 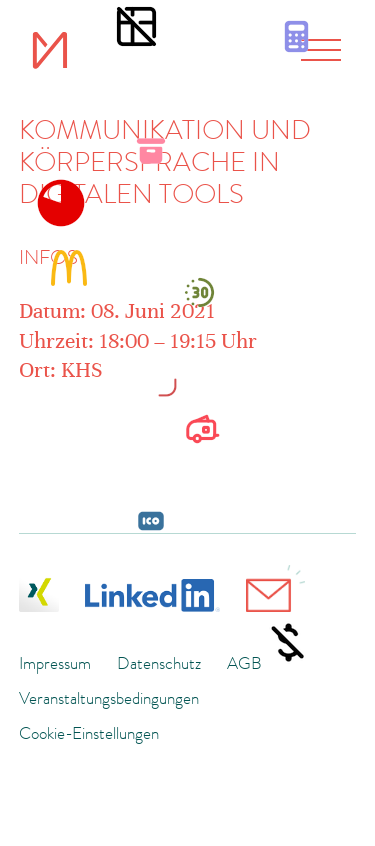 What do you see at coordinates (61, 203) in the screenshot?
I see `indicates 80% progress or completion` at bounding box center [61, 203].